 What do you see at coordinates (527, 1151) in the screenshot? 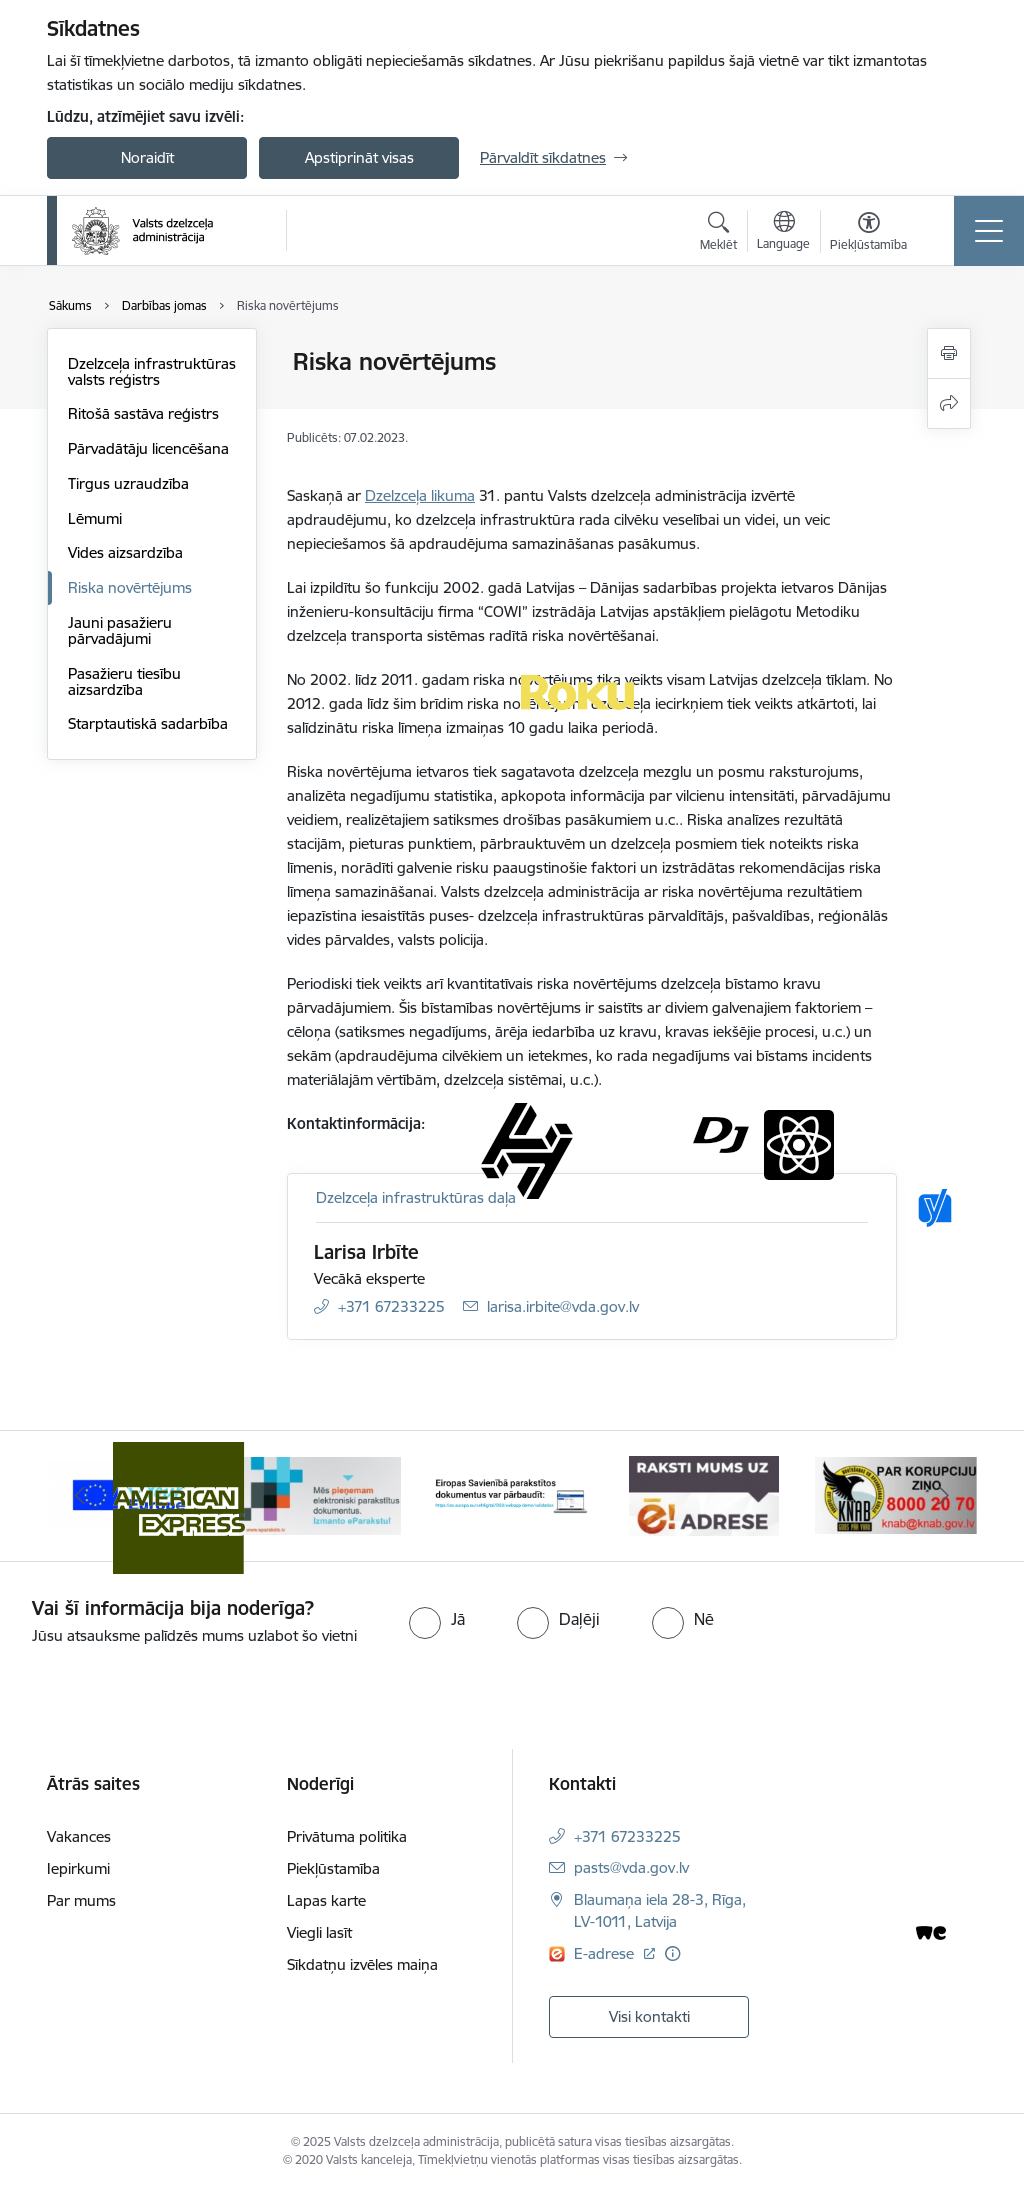
I see `handshake protocol logo` at bounding box center [527, 1151].